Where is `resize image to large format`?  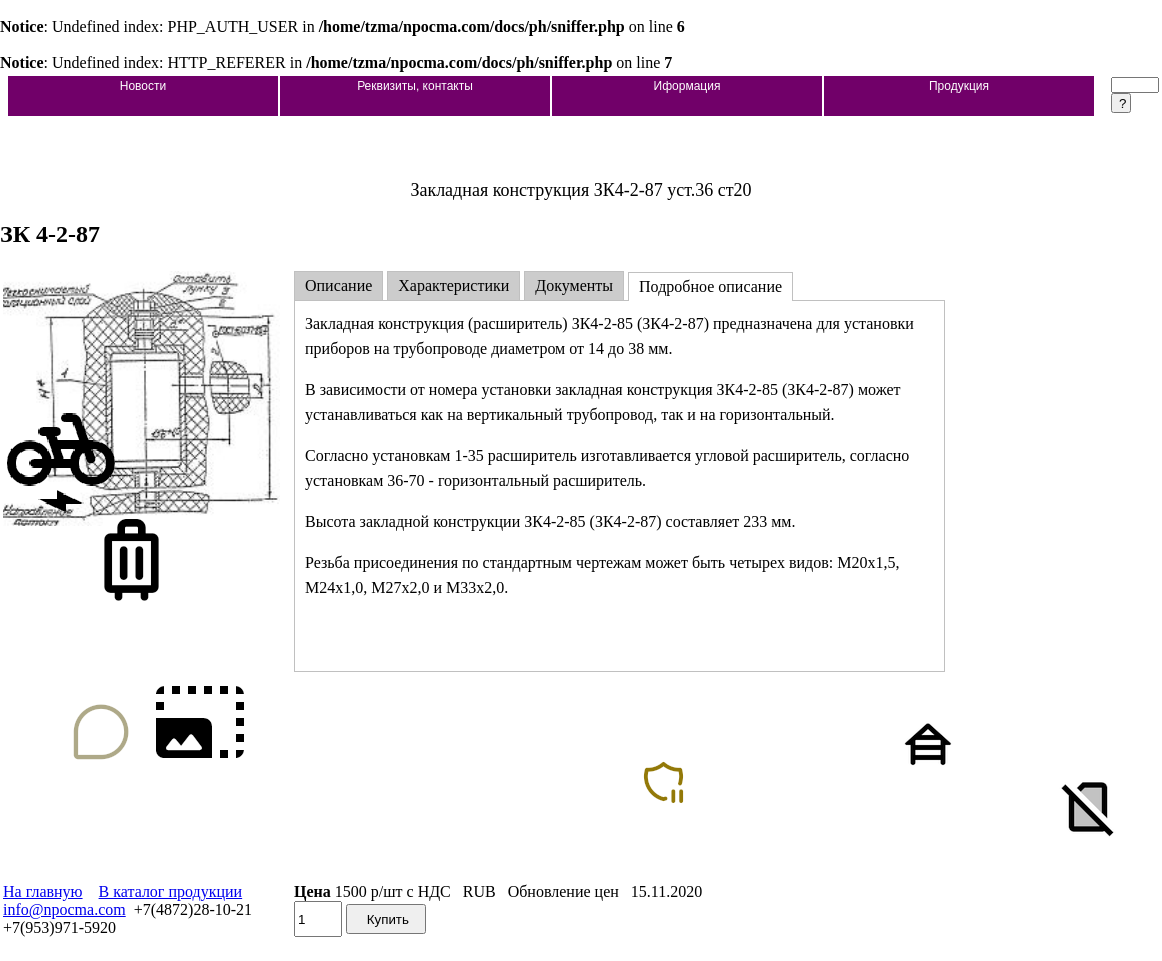
resize image to large format is located at coordinates (200, 722).